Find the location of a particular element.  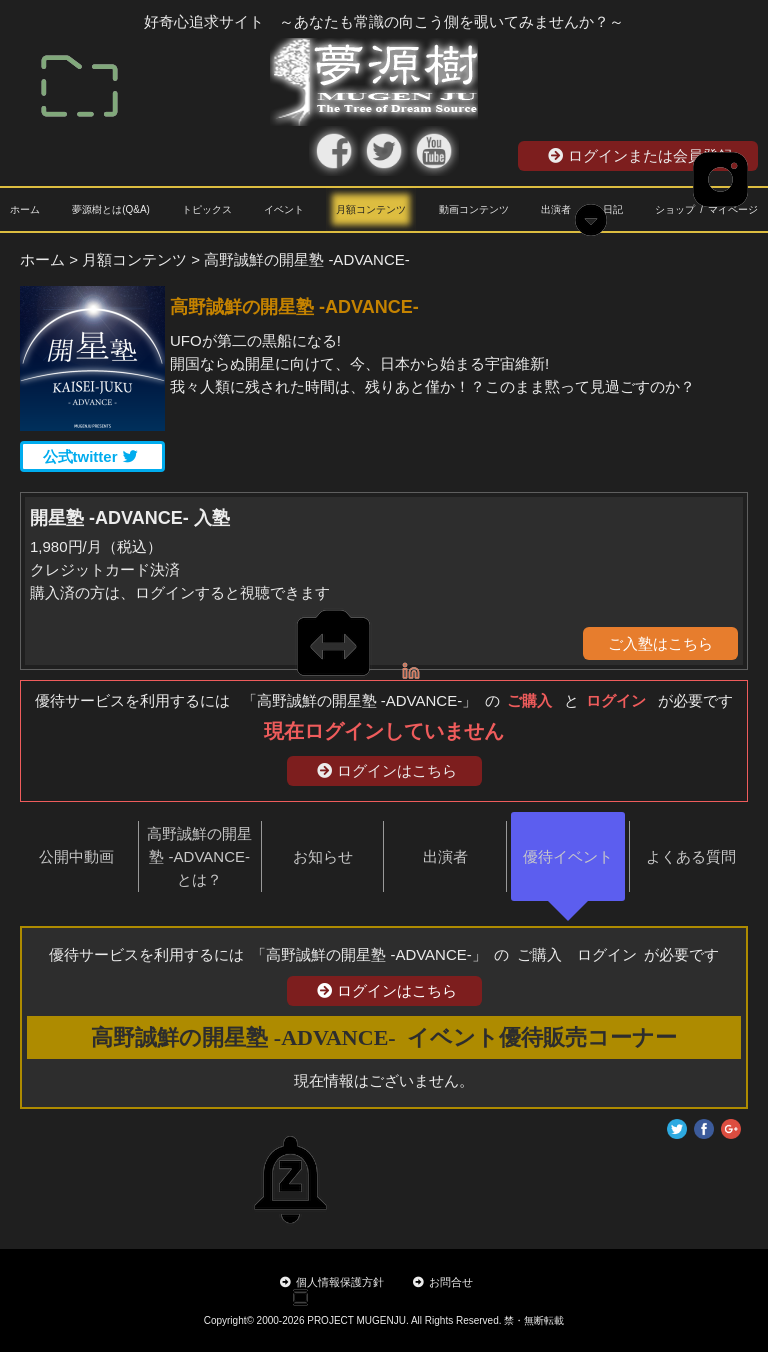

open instagram app is located at coordinates (720, 179).